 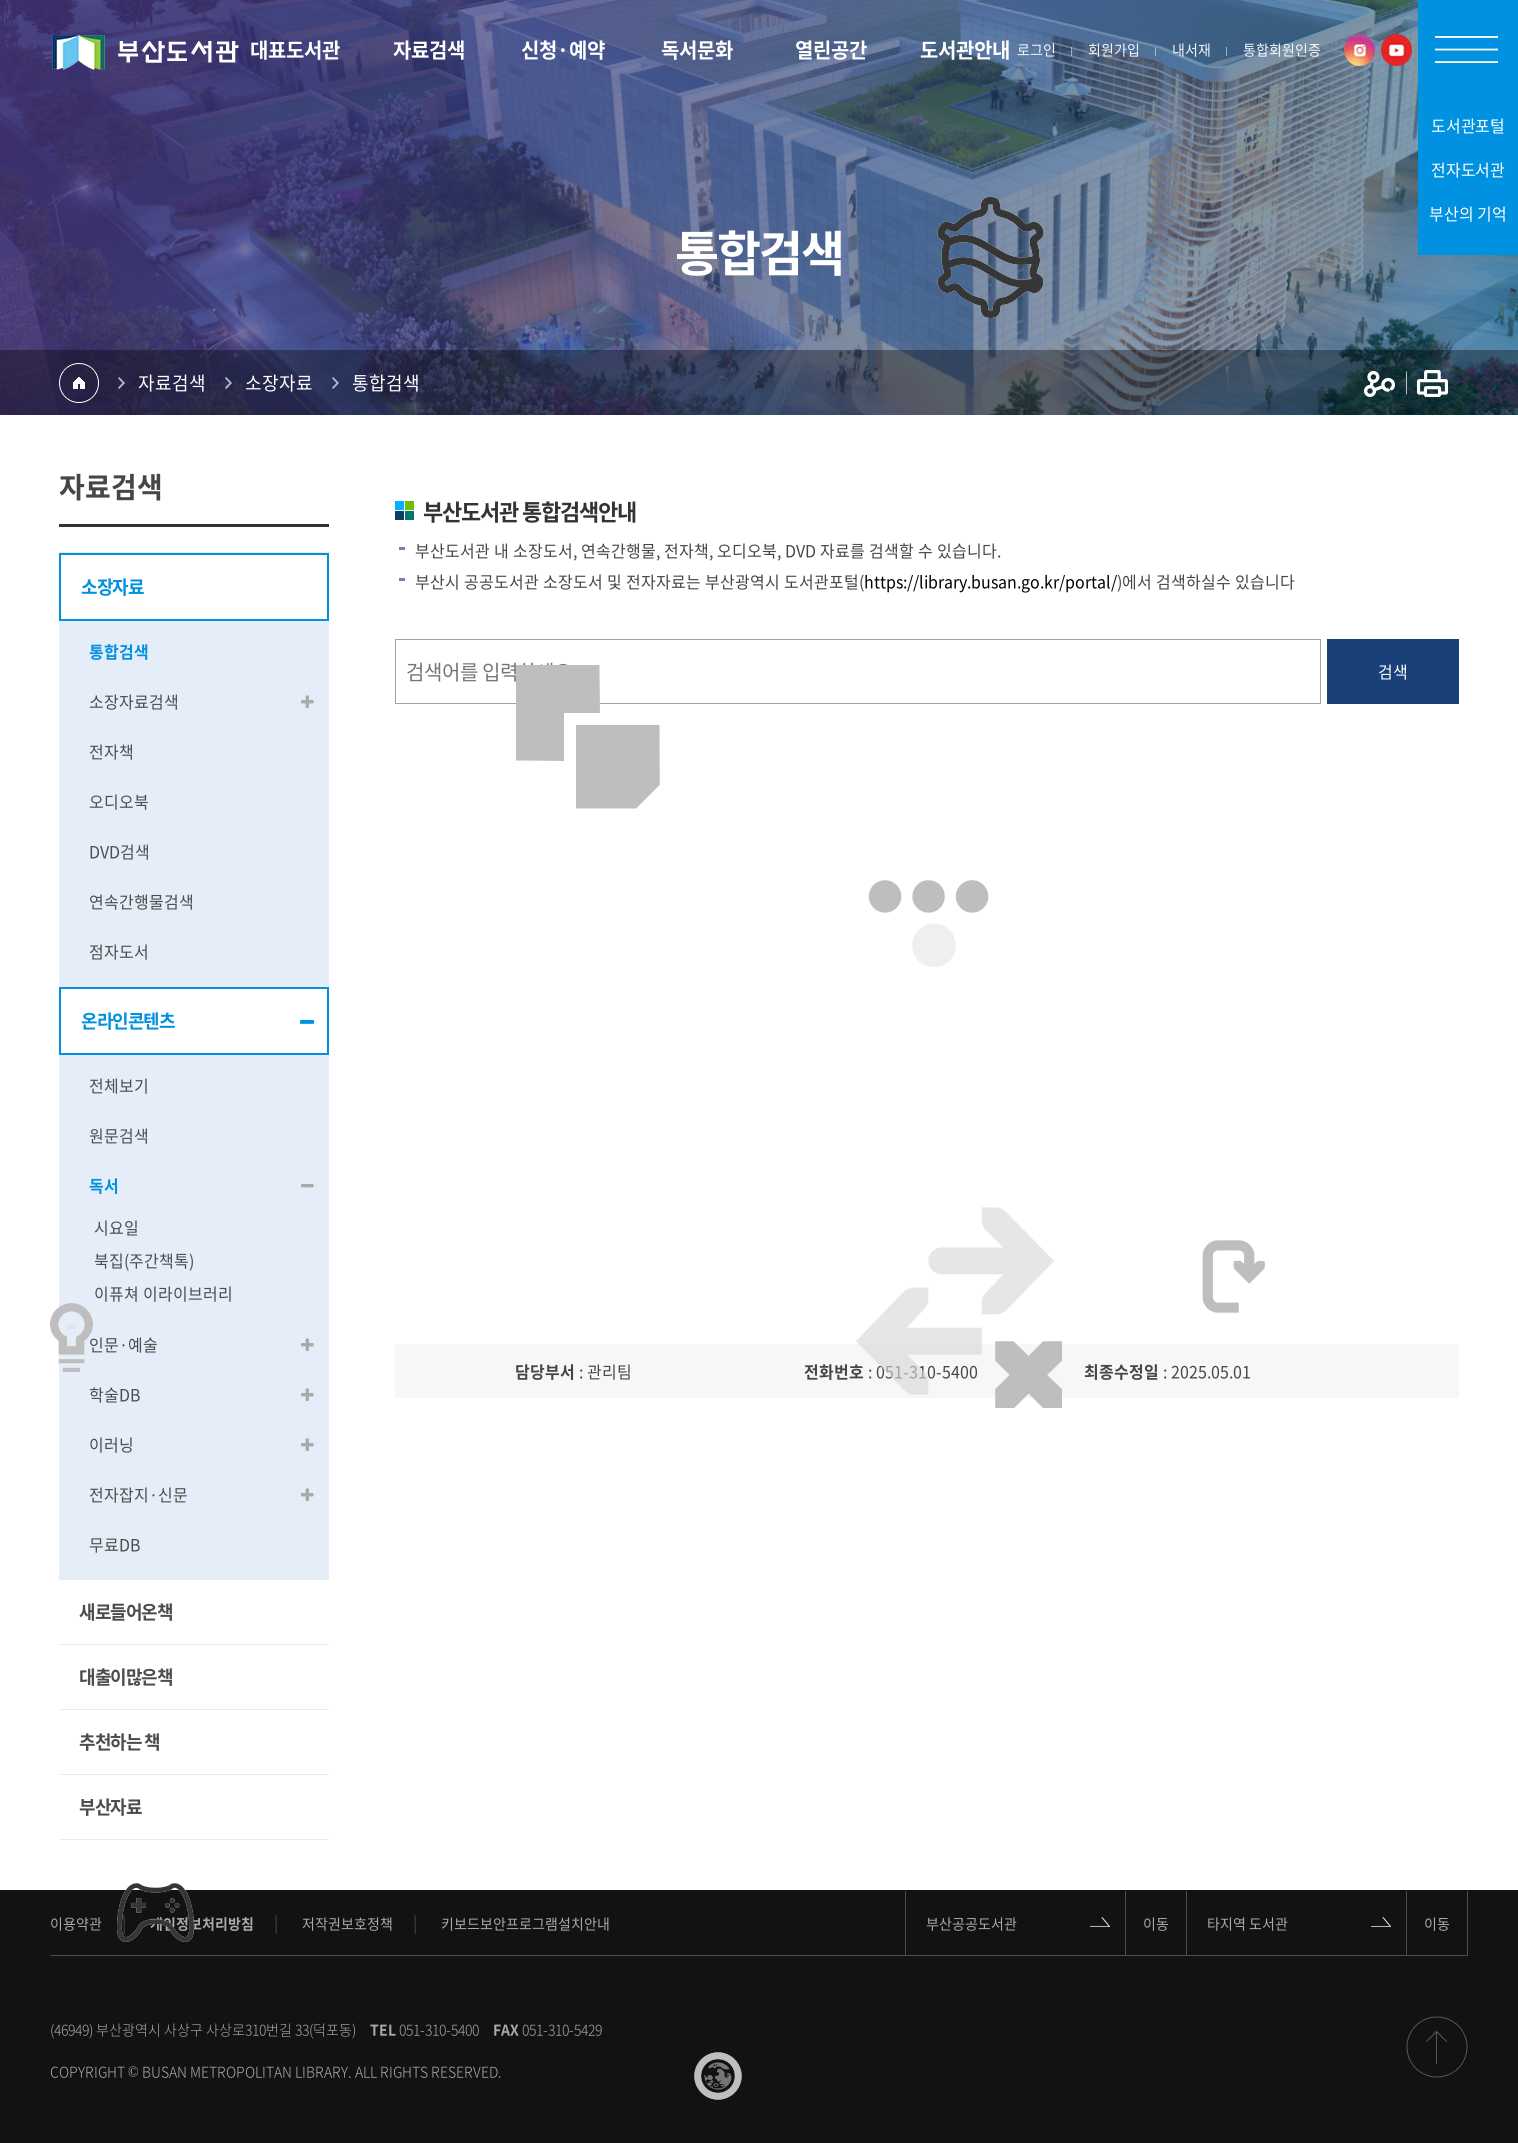 What do you see at coordinates (1228, 1276) in the screenshot?
I see `toggle text wrapping in a document or view` at bounding box center [1228, 1276].